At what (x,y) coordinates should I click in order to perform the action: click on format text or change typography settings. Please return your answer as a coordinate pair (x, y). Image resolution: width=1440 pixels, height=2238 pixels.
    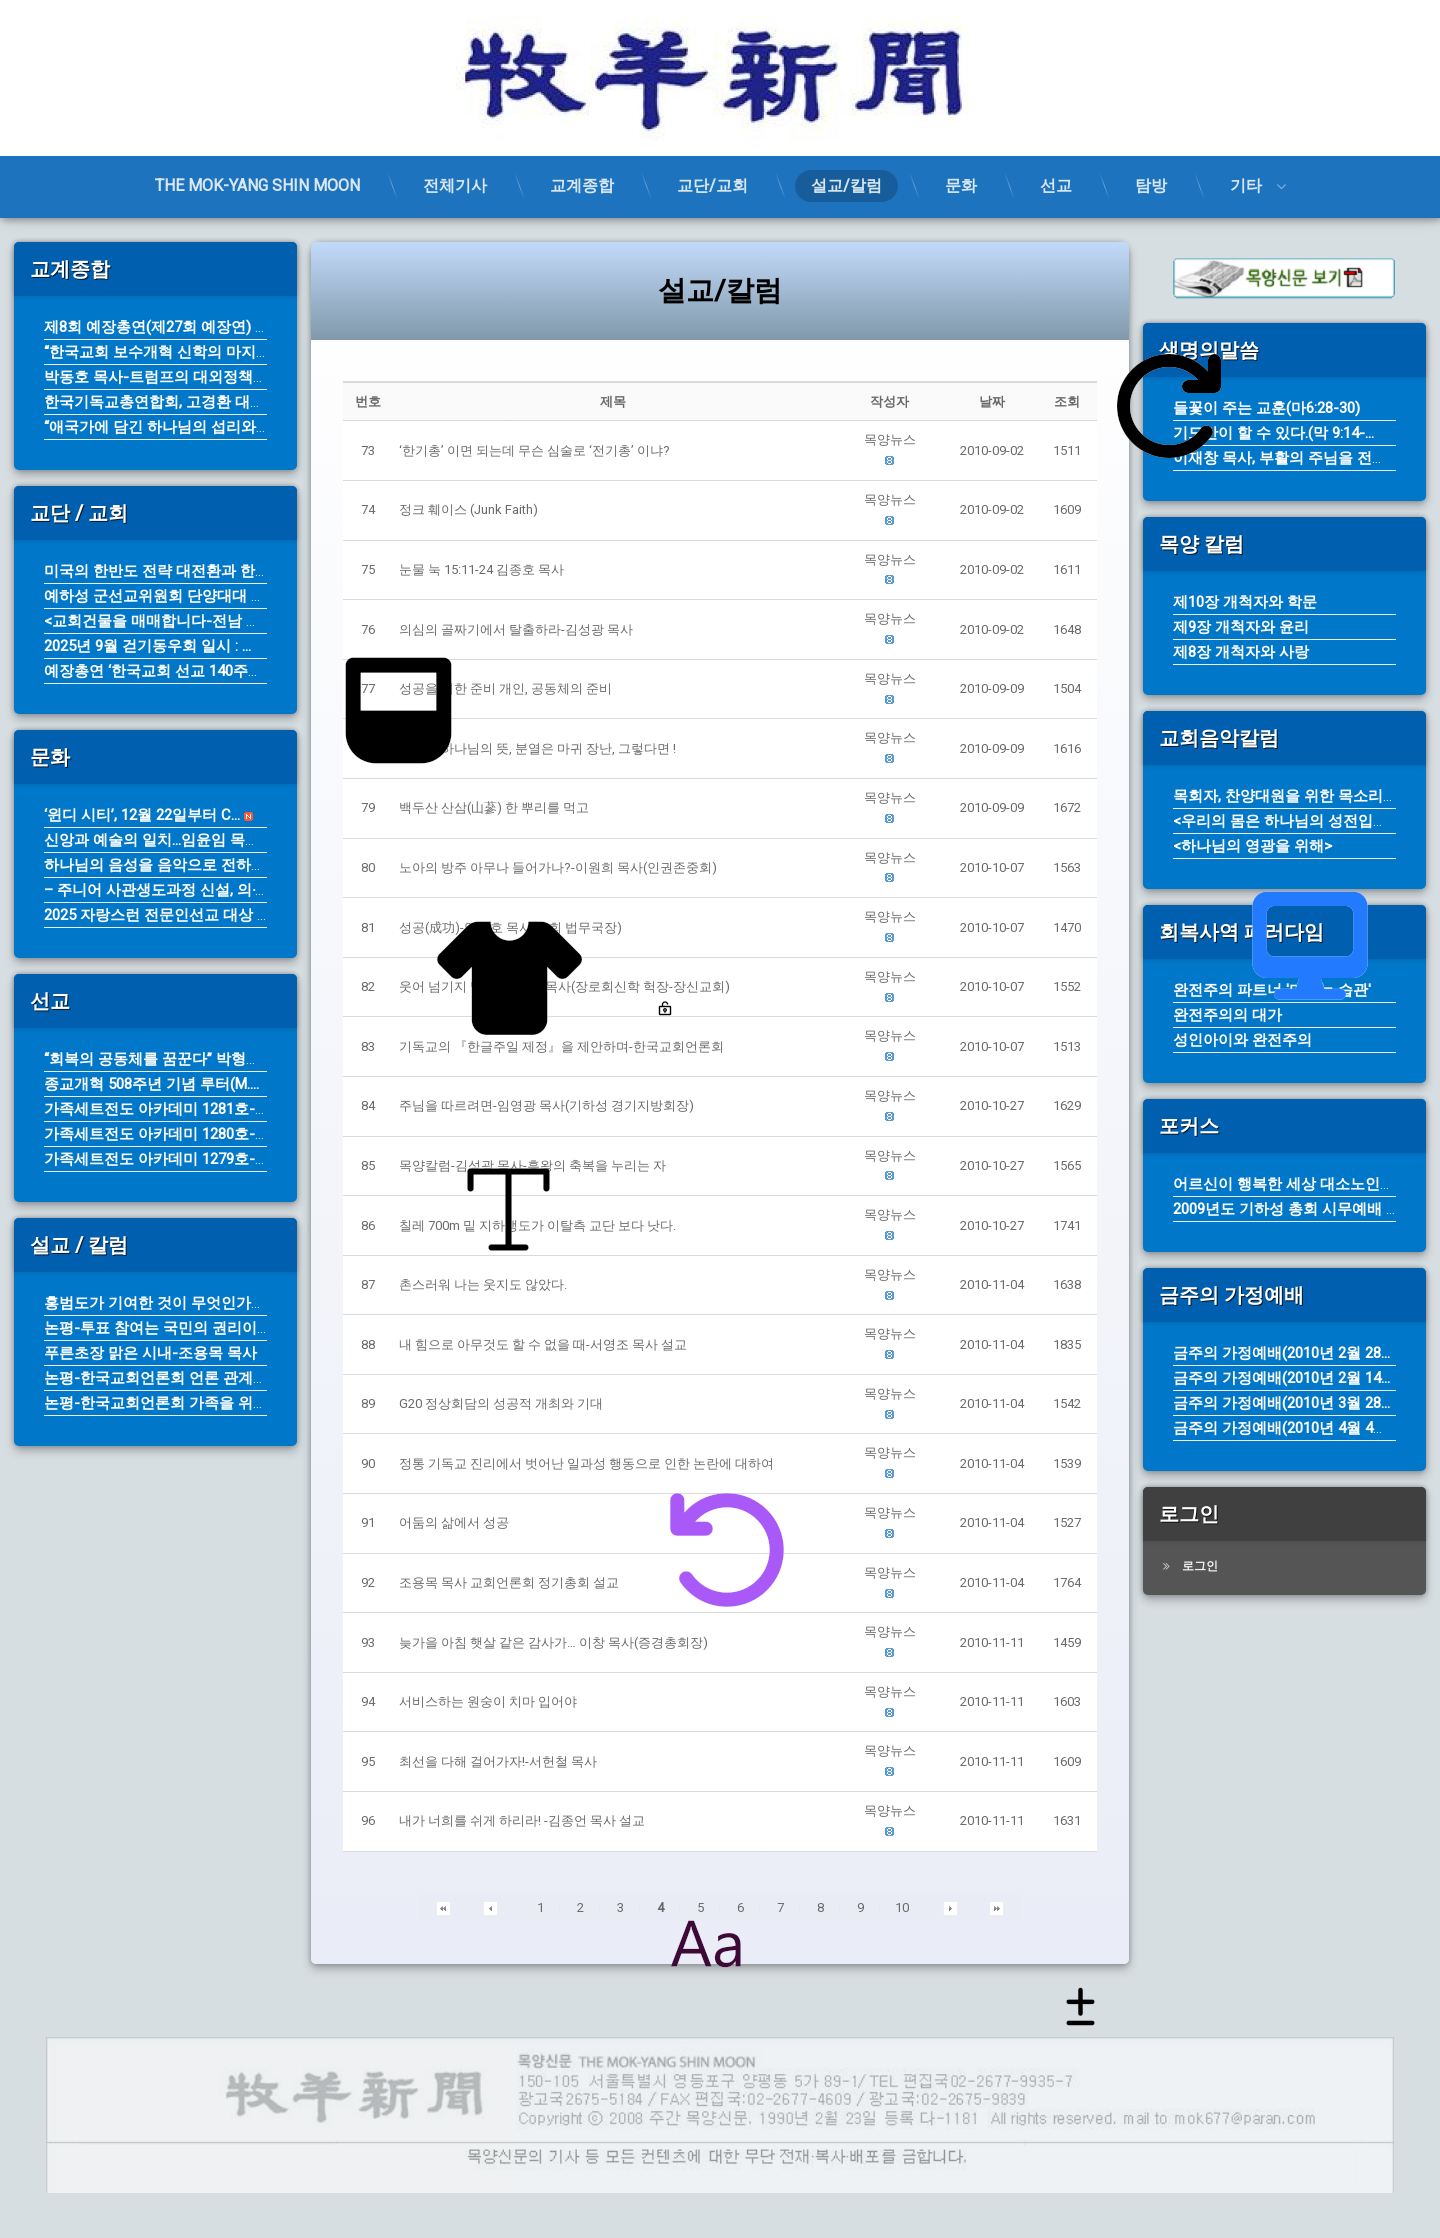
    Looking at the image, I should click on (508, 1209).